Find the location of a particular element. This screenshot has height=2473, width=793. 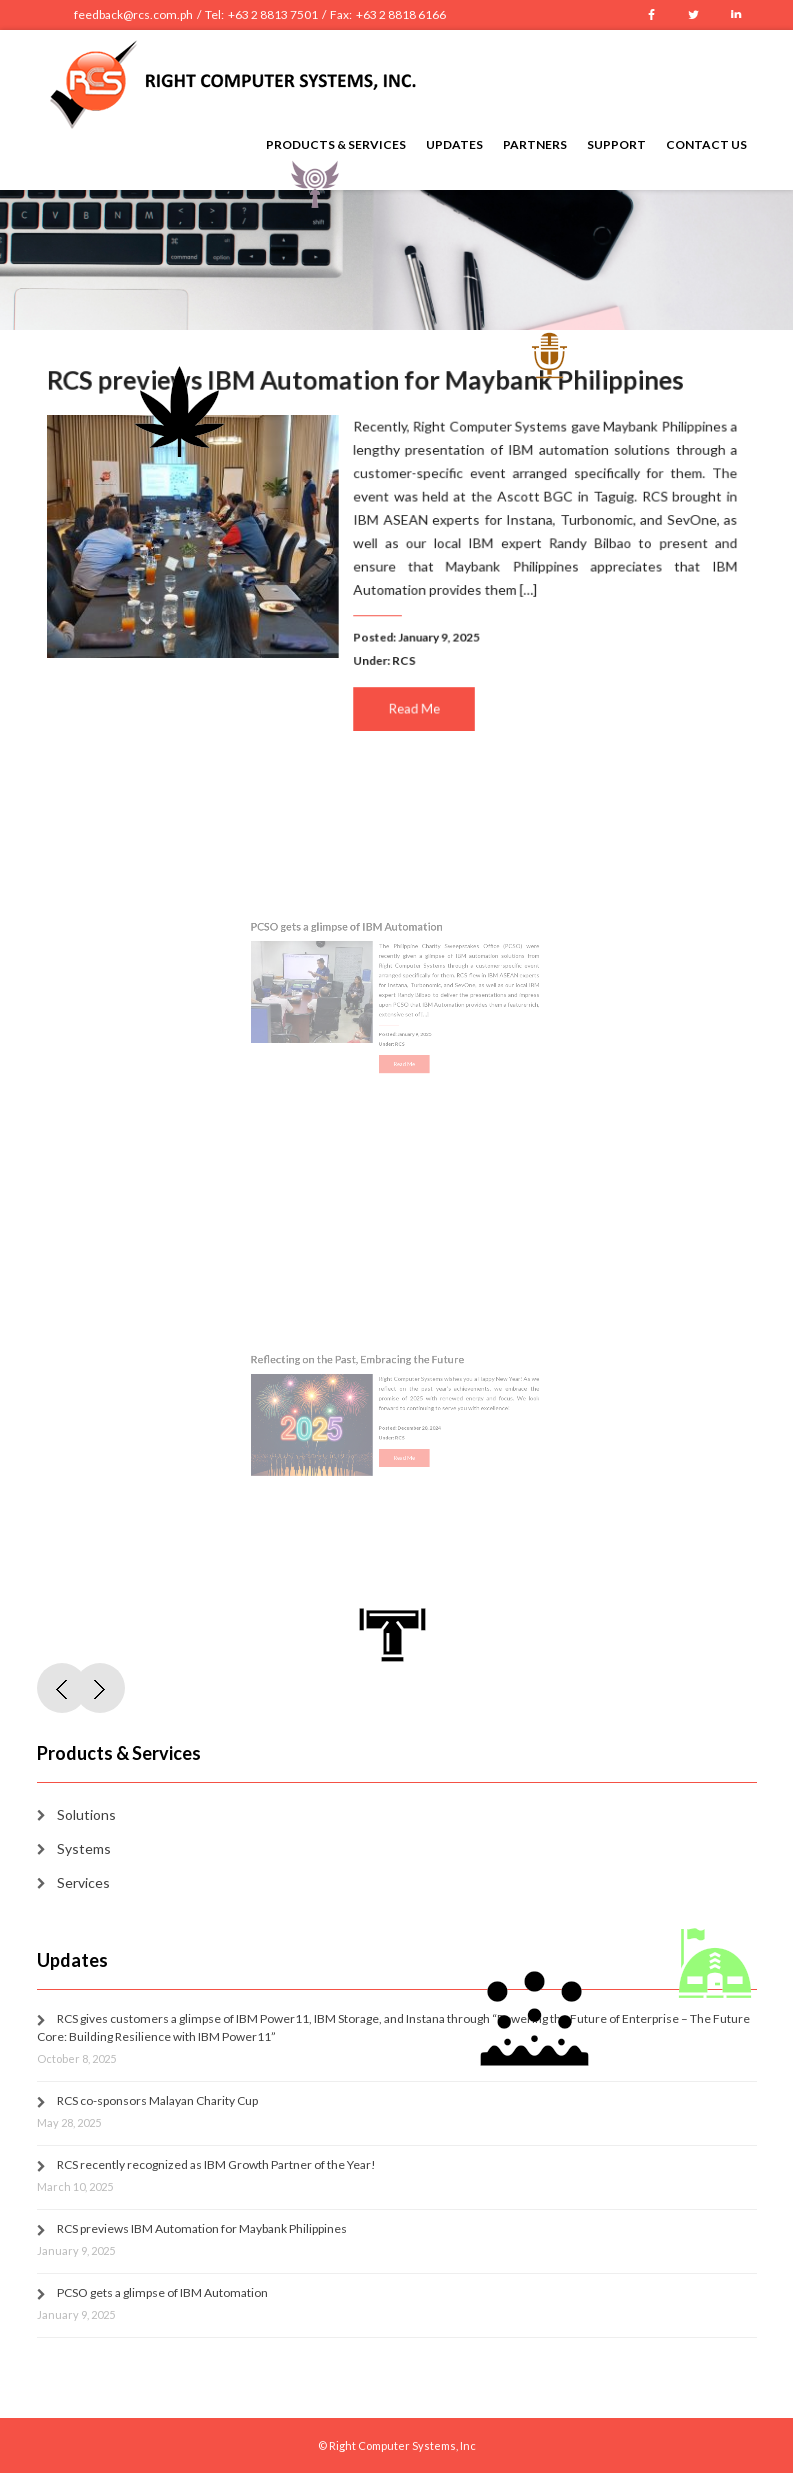

indicates a pipe junction or plumbing connection point is located at coordinates (392, 1628).